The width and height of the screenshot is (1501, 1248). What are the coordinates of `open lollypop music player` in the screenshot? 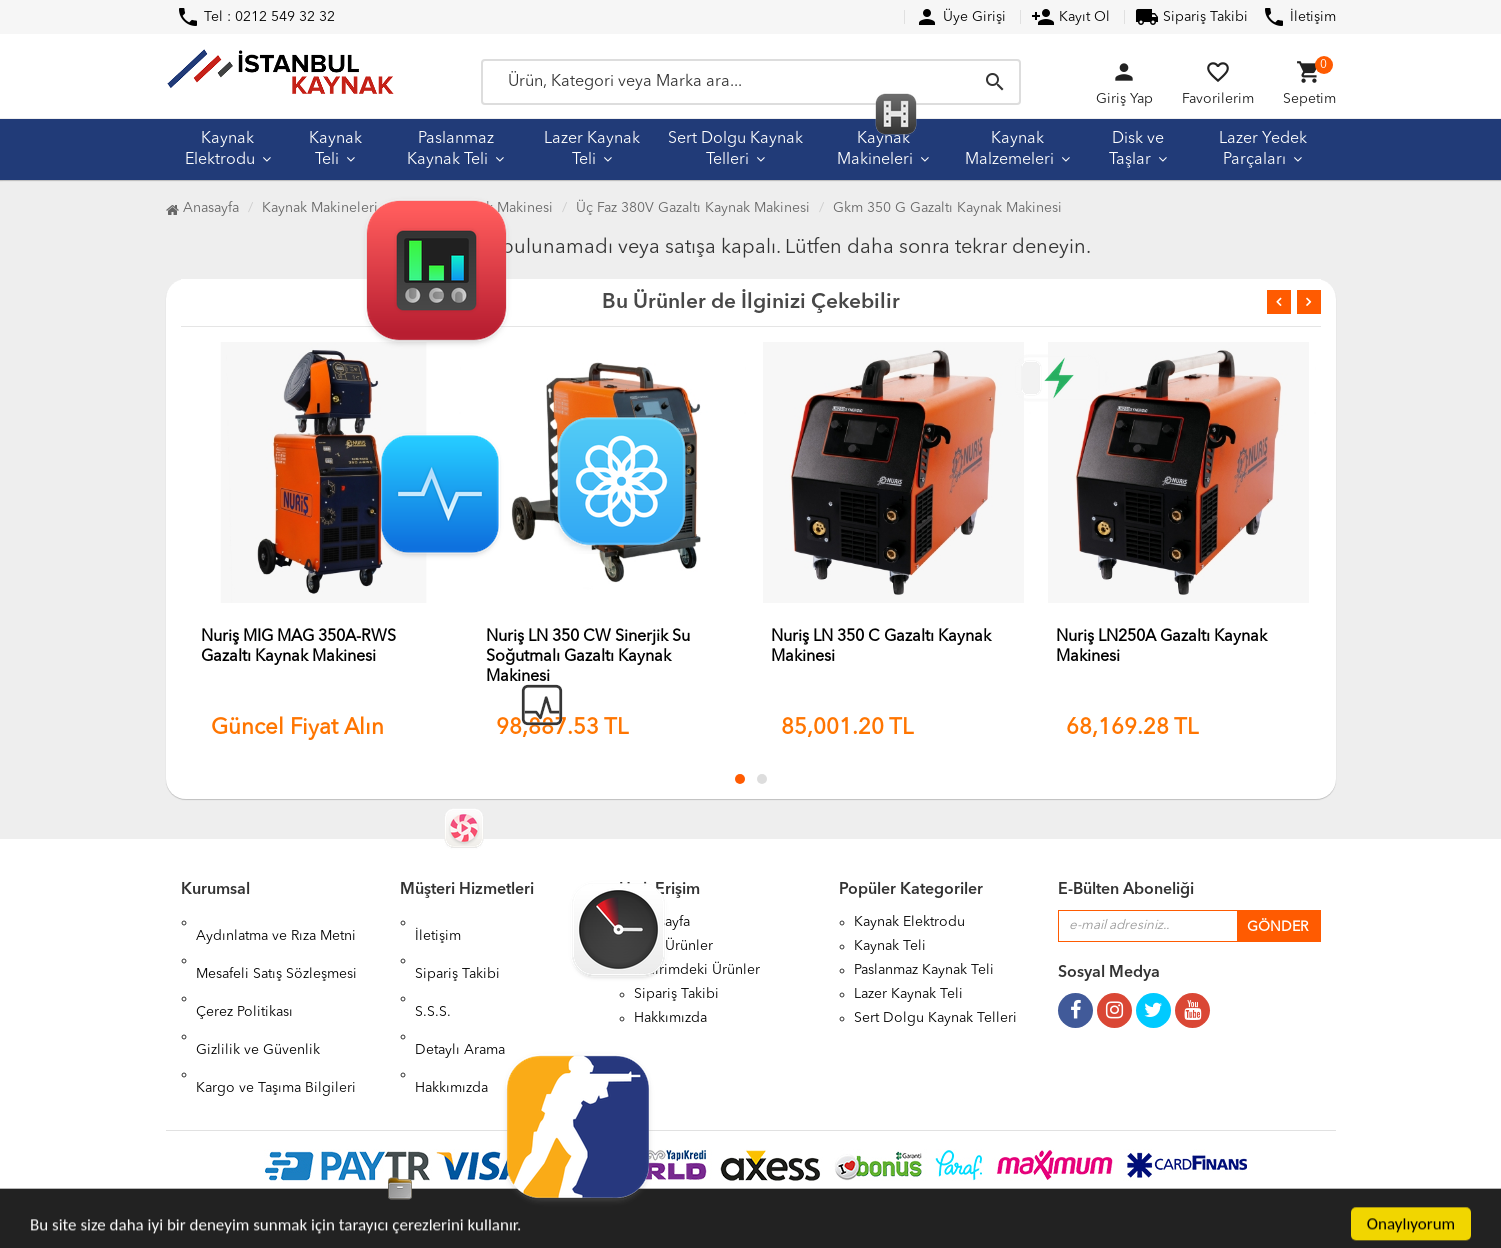 It's located at (464, 828).